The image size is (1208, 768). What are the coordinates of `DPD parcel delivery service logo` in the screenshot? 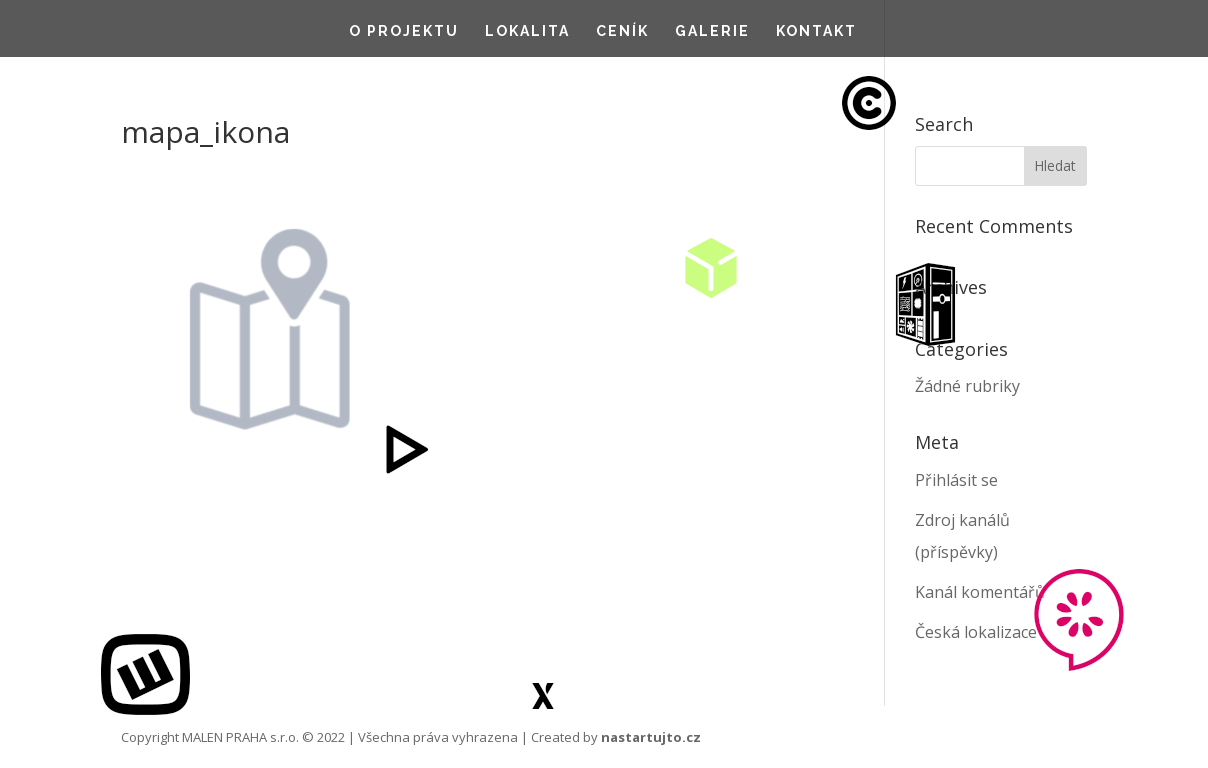 It's located at (711, 268).